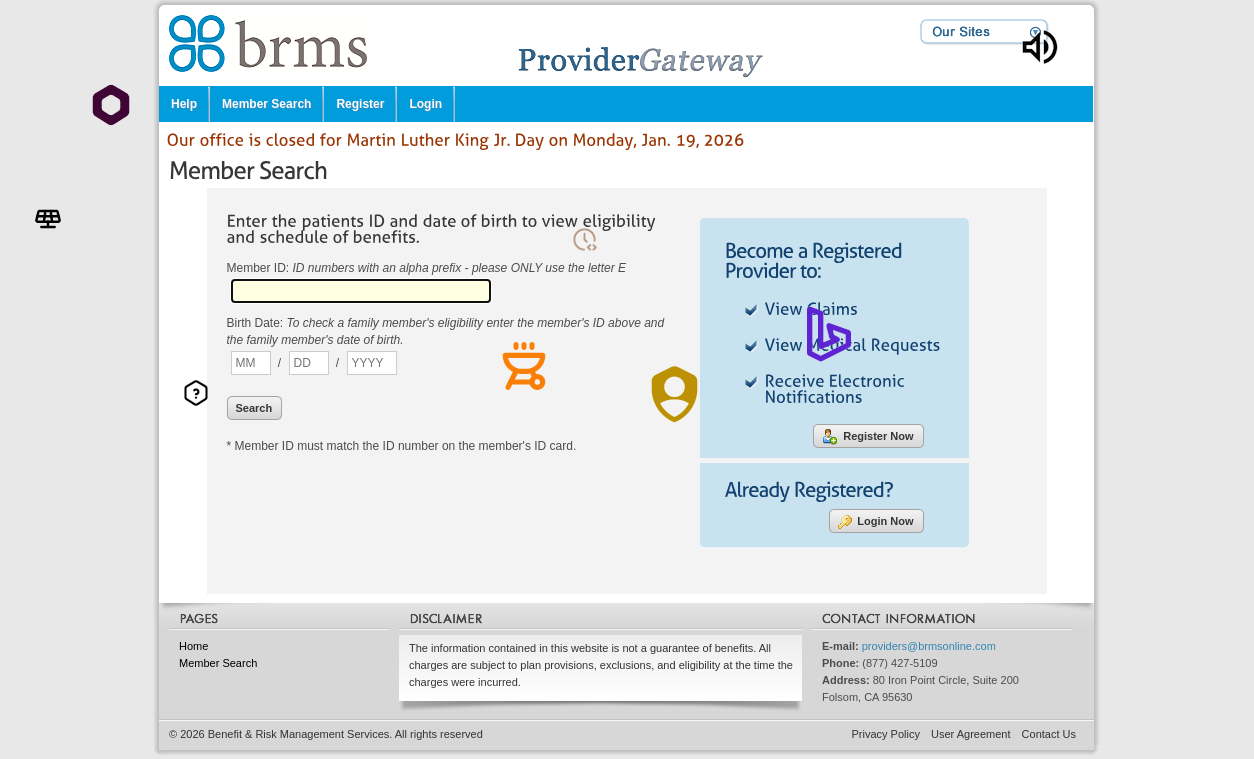 Image resolution: width=1254 pixels, height=759 pixels. Describe the element at coordinates (524, 366) in the screenshot. I see `access grill or barbecue settings` at that location.